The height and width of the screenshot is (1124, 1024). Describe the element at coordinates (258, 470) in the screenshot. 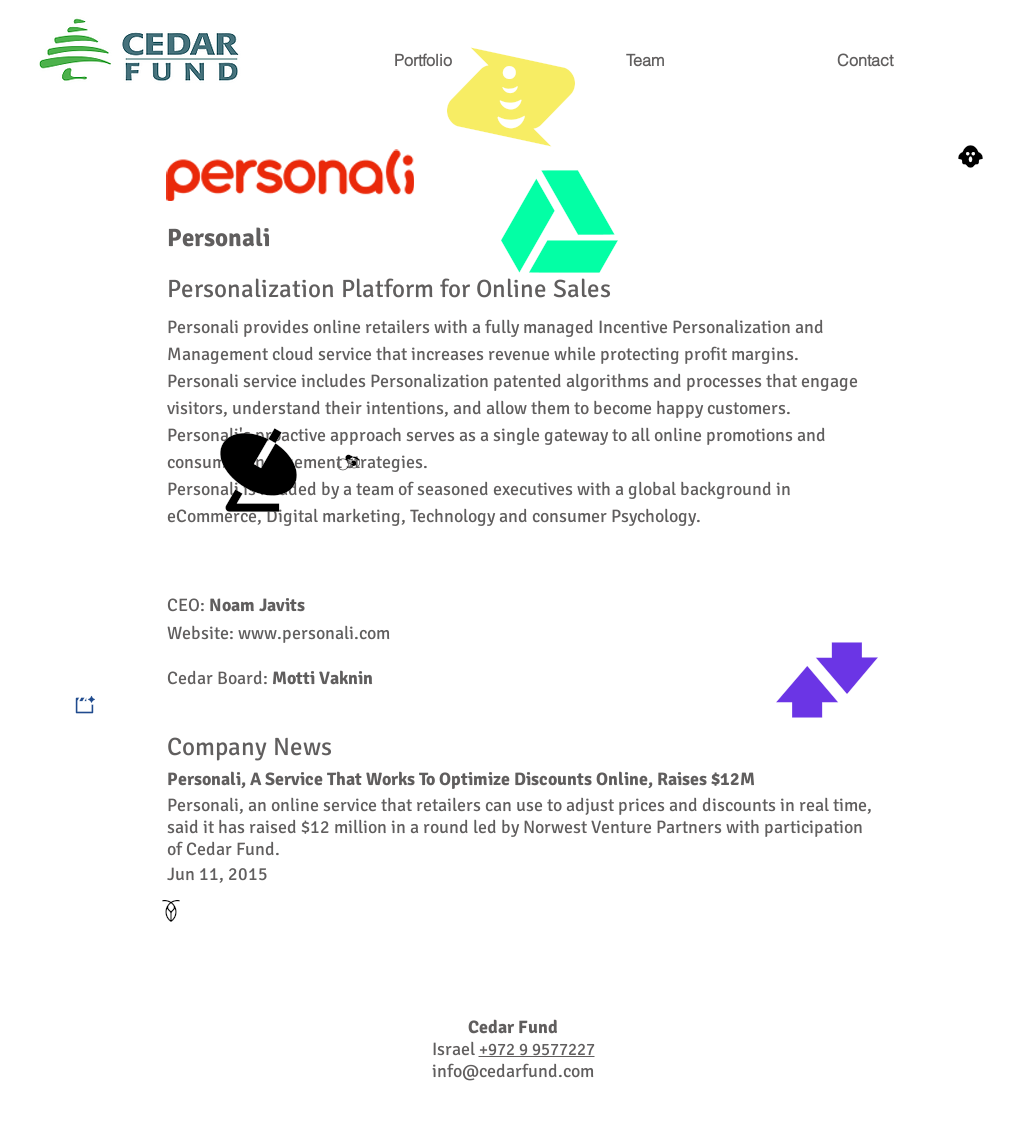

I see `access radar or scanning features` at that location.